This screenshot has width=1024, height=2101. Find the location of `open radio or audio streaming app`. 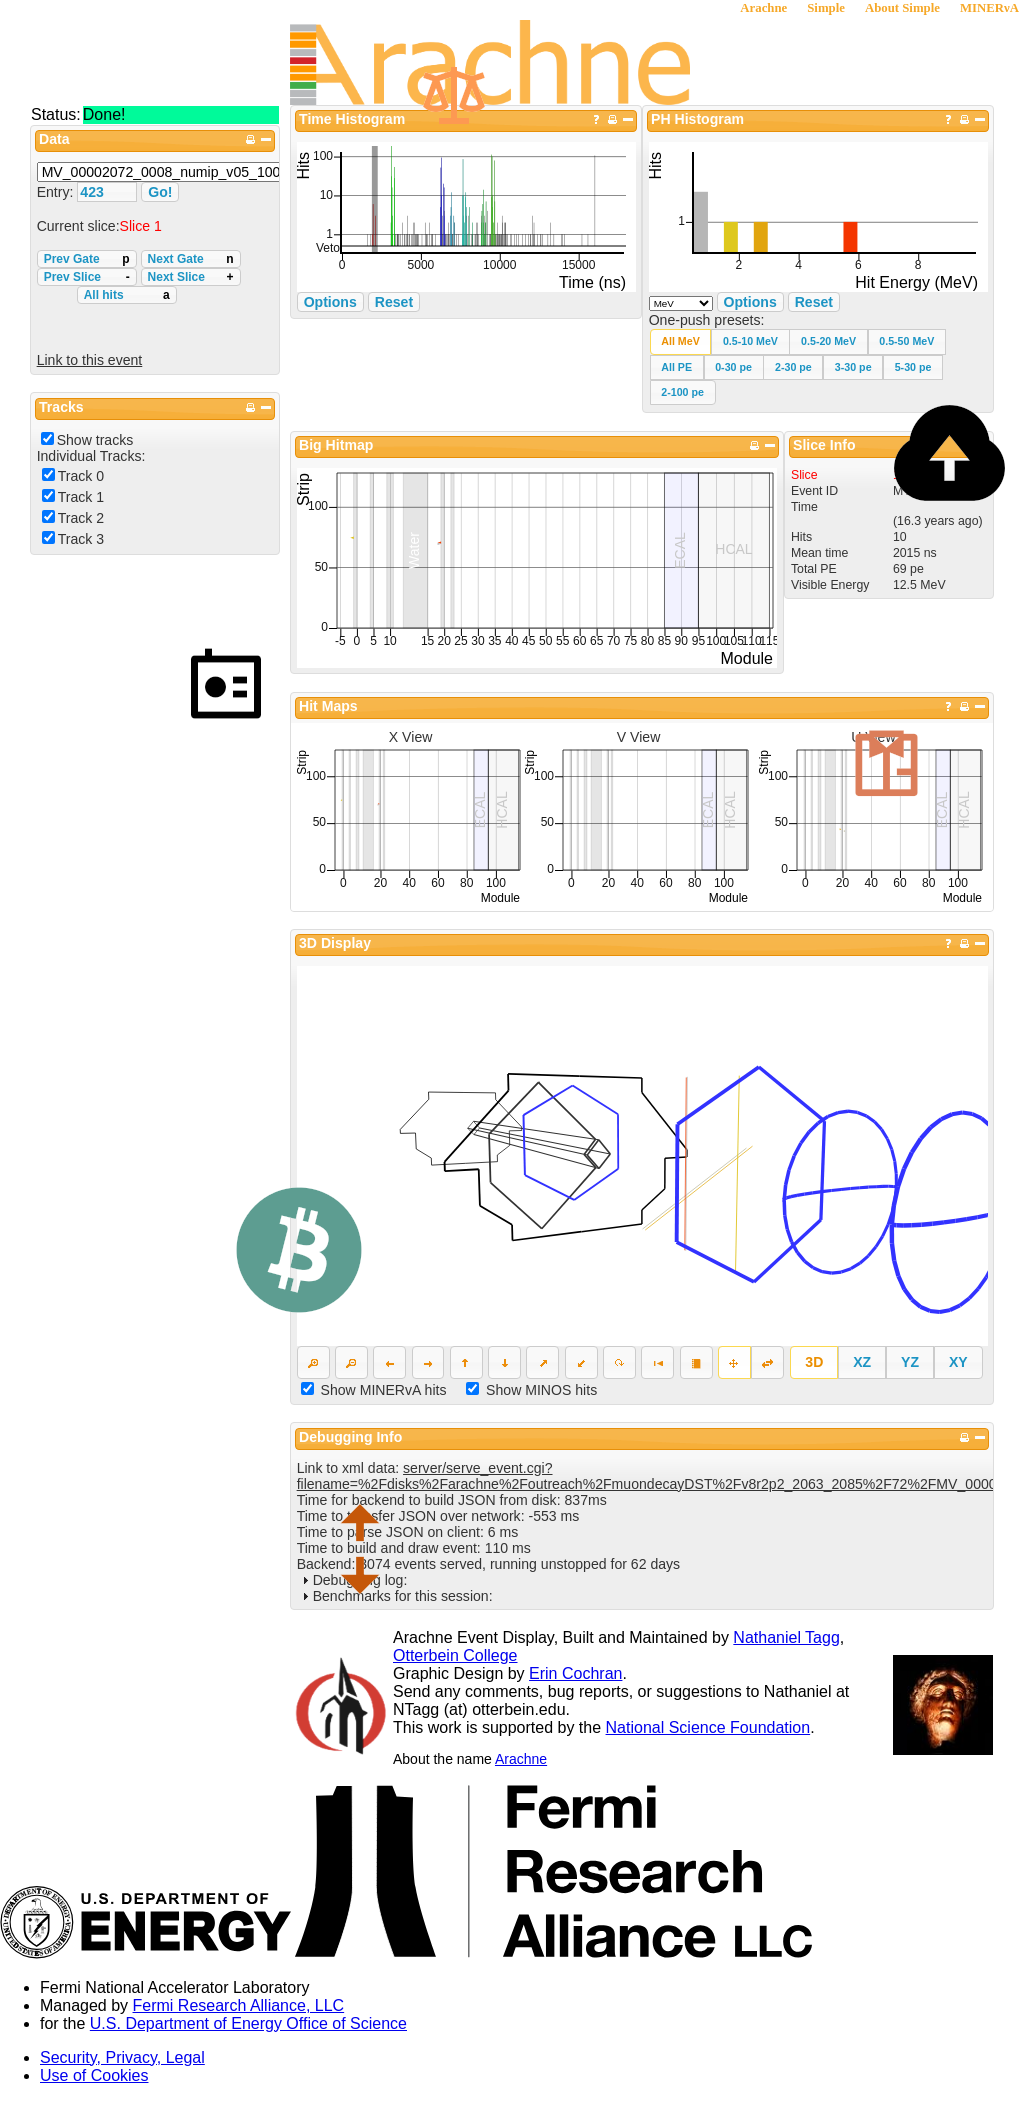

open radio or audio streaming app is located at coordinates (226, 687).